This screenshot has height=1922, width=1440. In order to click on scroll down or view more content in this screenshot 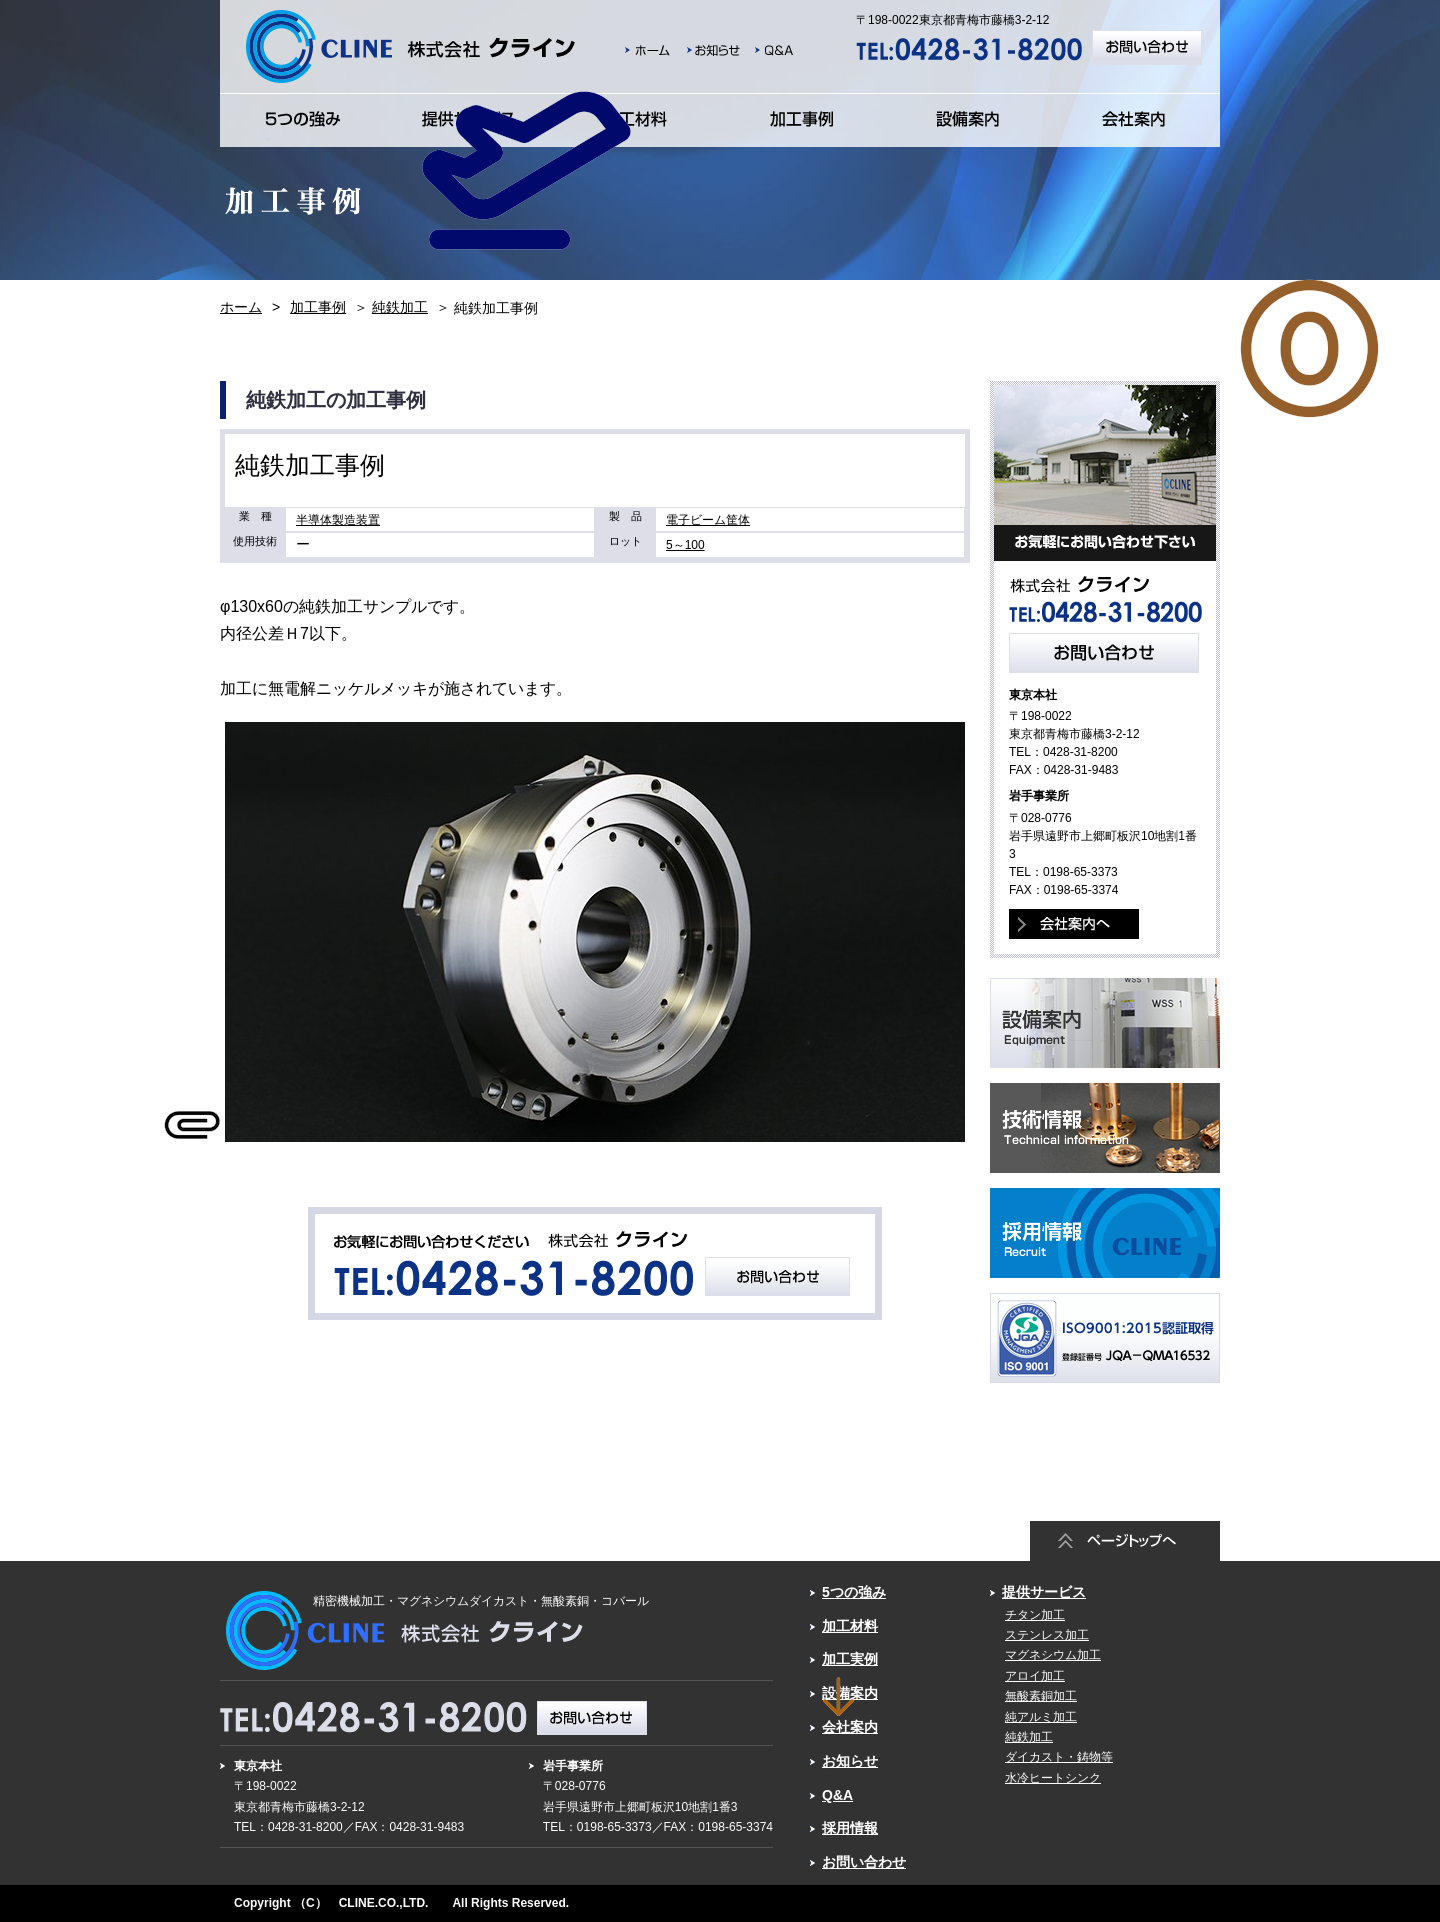, I will do `click(839, 1697)`.